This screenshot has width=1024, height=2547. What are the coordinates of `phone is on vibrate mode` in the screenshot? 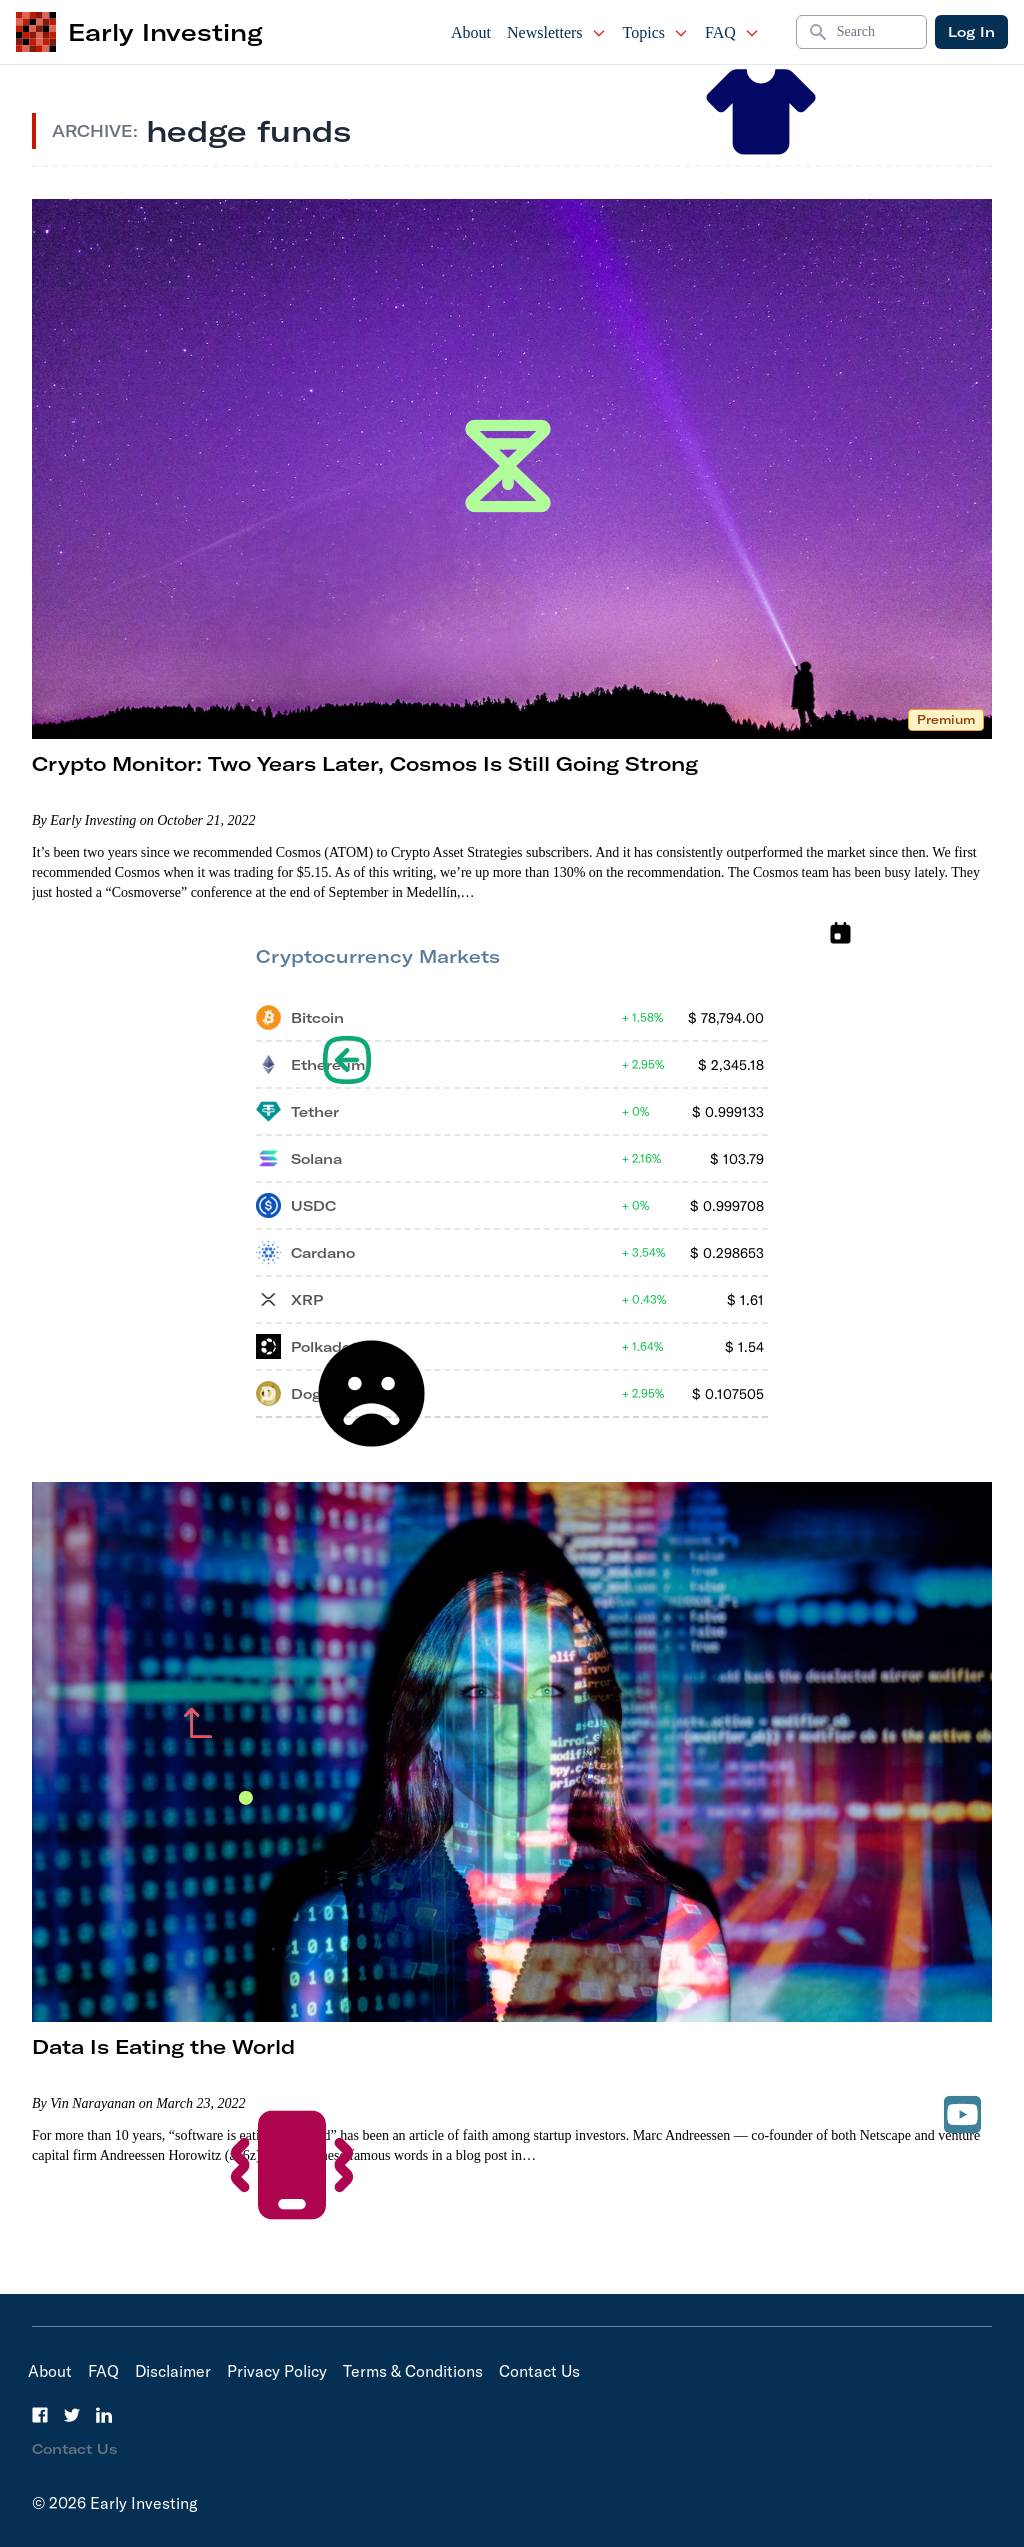 It's located at (292, 2165).